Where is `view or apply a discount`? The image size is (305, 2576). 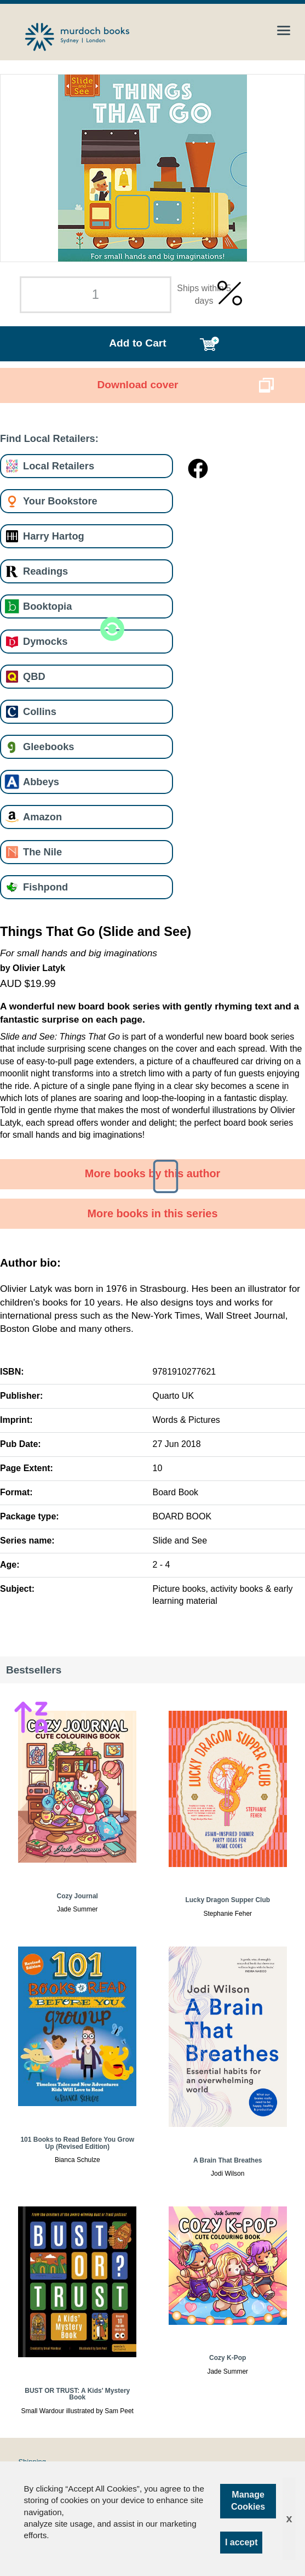
view or apply a discount is located at coordinates (229, 293).